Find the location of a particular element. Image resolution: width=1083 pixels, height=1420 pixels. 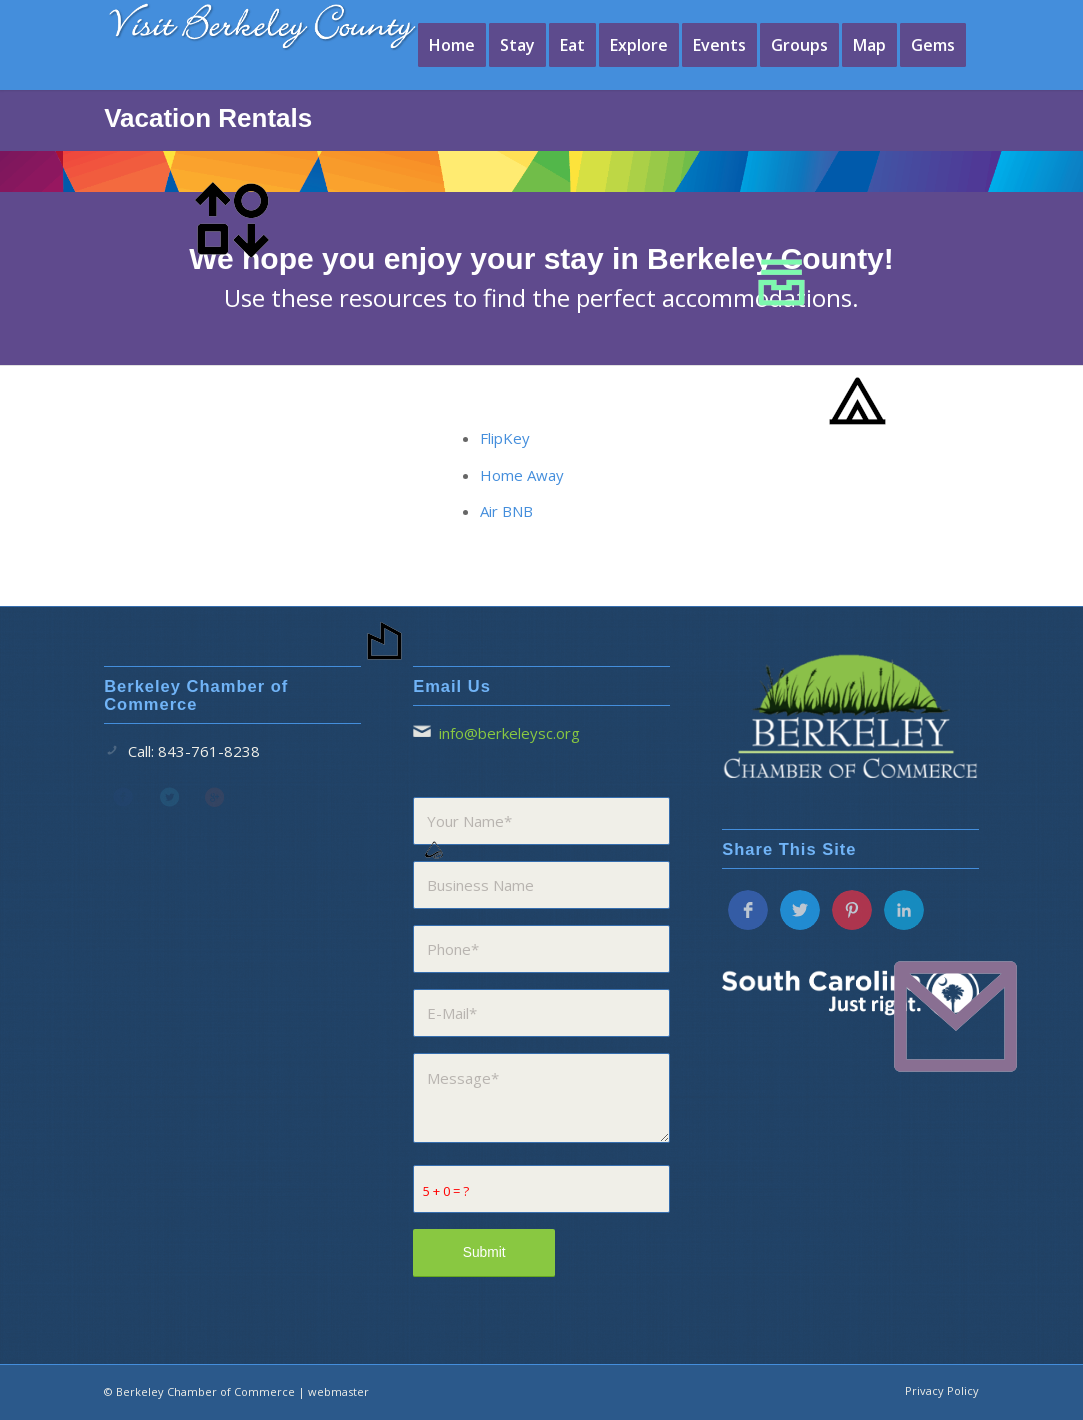

view camping or outdoor locations is located at coordinates (857, 401).